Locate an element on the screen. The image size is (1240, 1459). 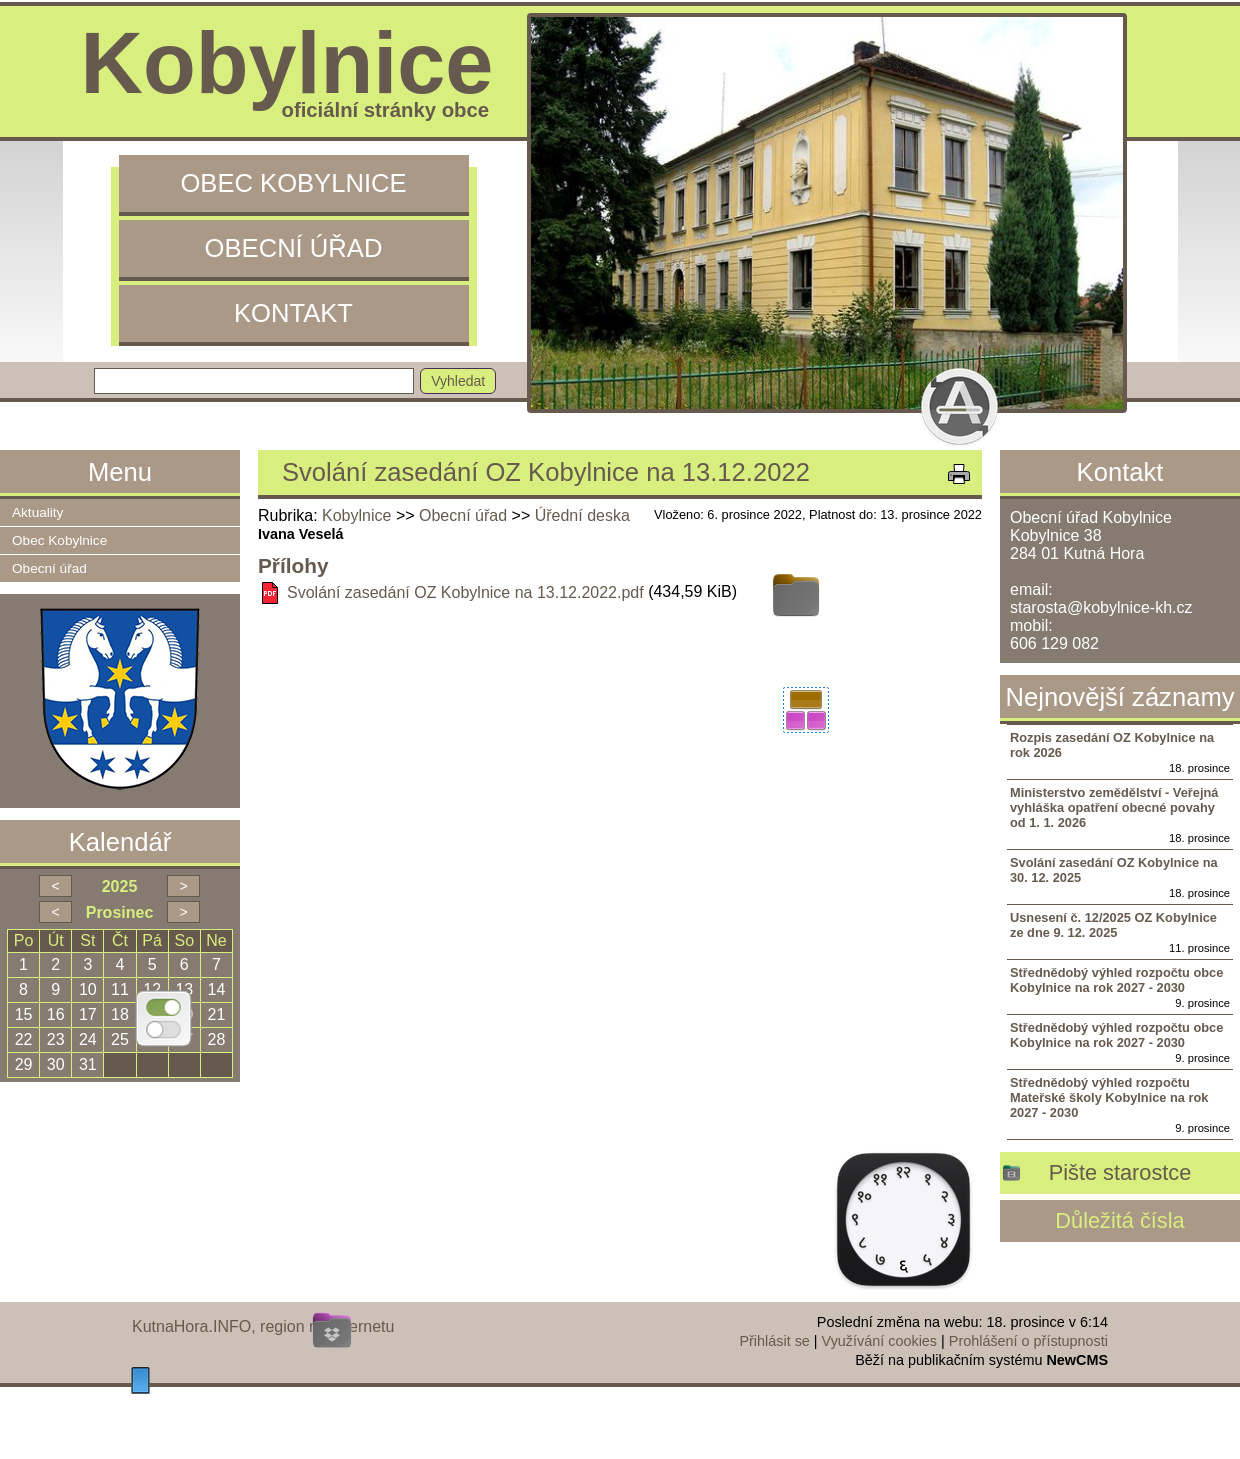
open dropbox synced folder is located at coordinates (332, 1330).